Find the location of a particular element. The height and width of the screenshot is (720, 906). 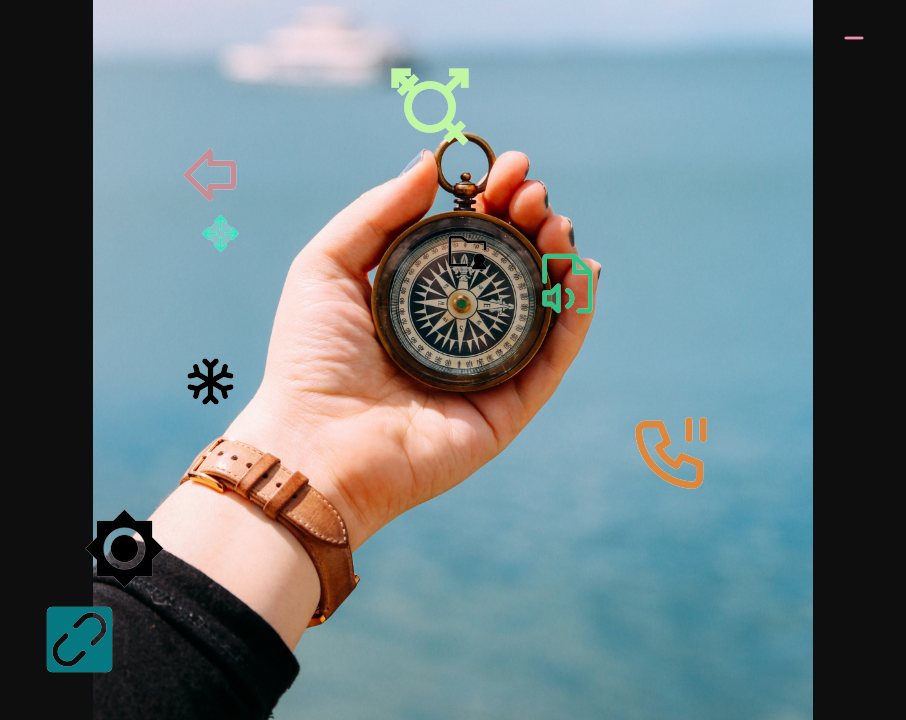

select transgender as gender identity option is located at coordinates (430, 107).